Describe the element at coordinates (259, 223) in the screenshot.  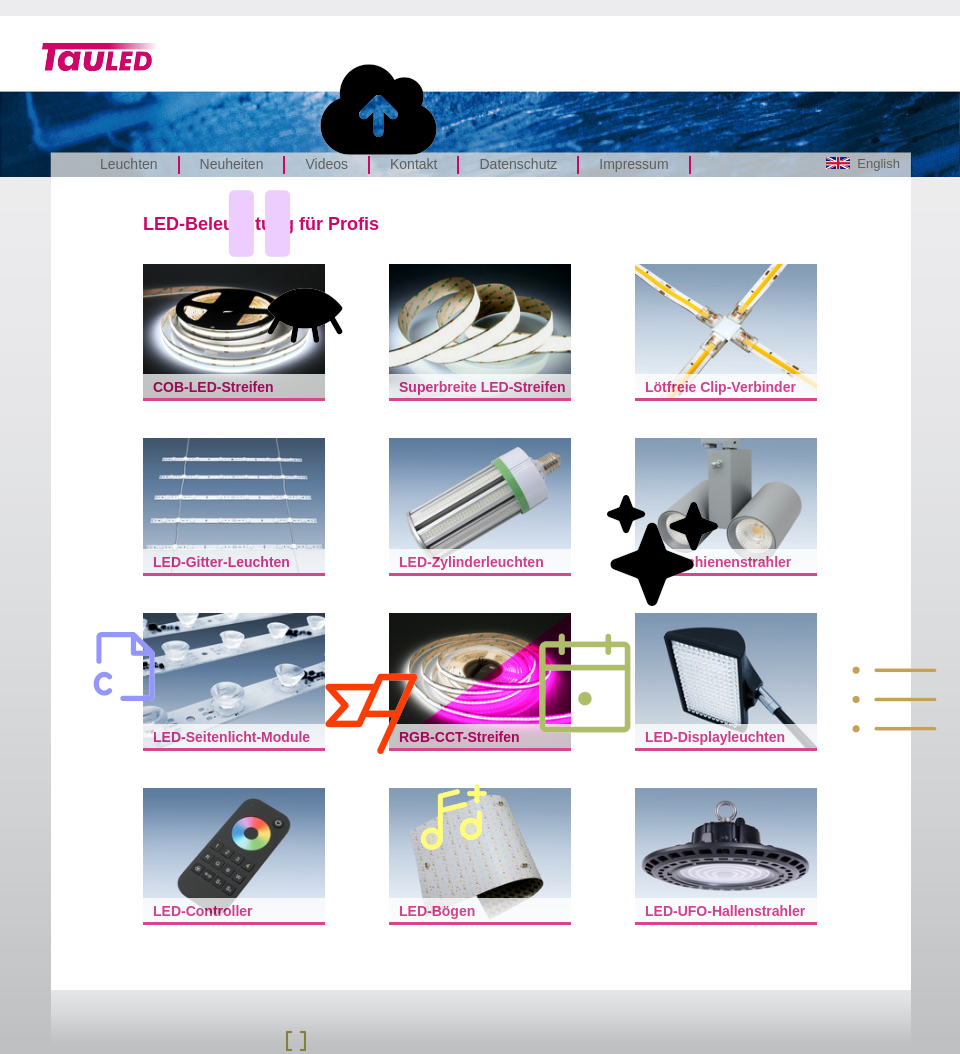
I see `pause media playback` at that location.